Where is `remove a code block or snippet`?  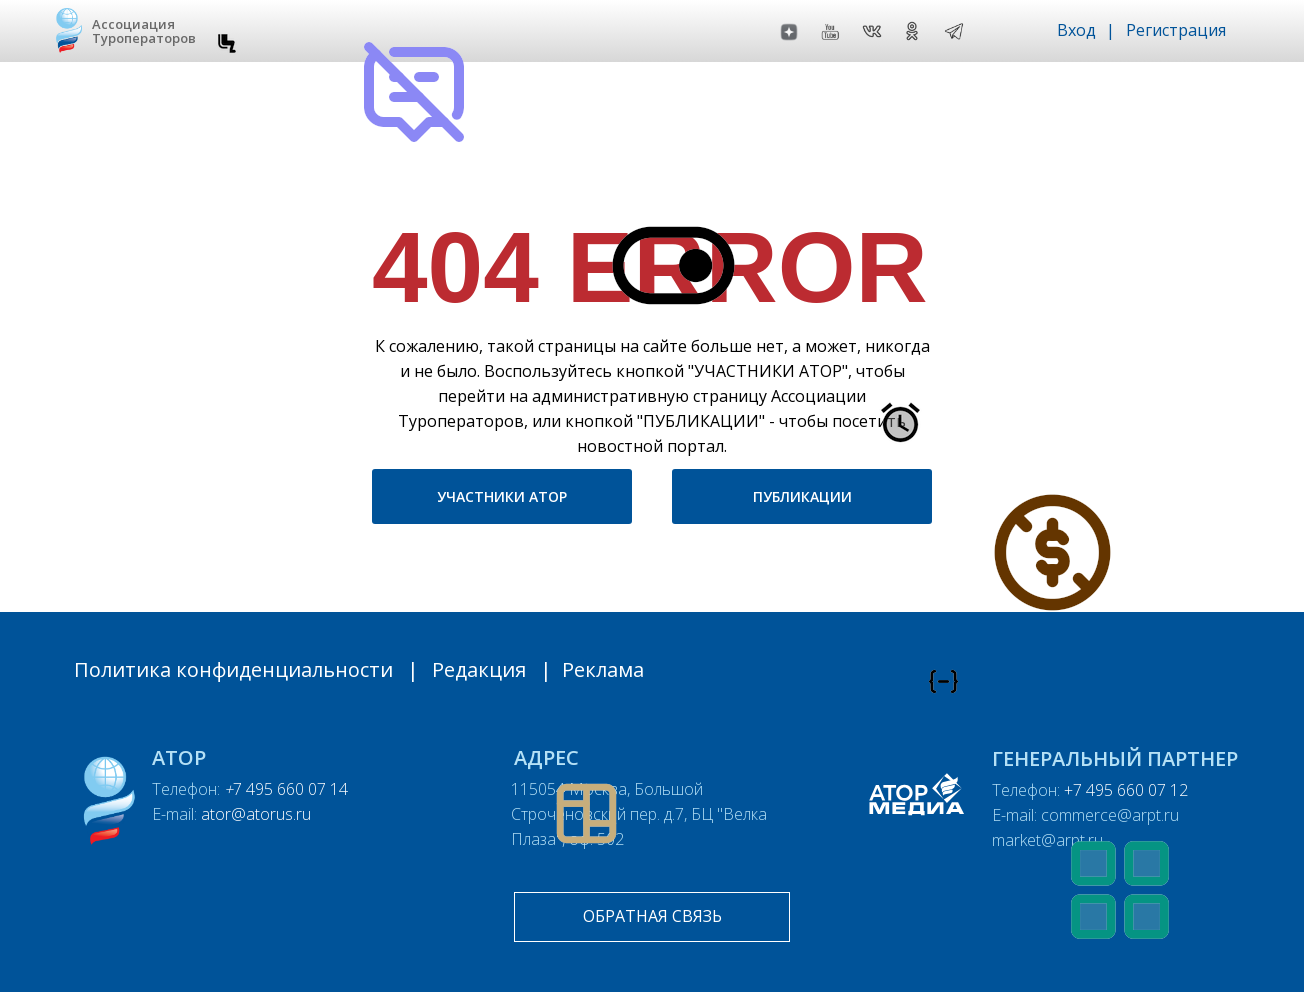
remove a code block or snippet is located at coordinates (943, 681).